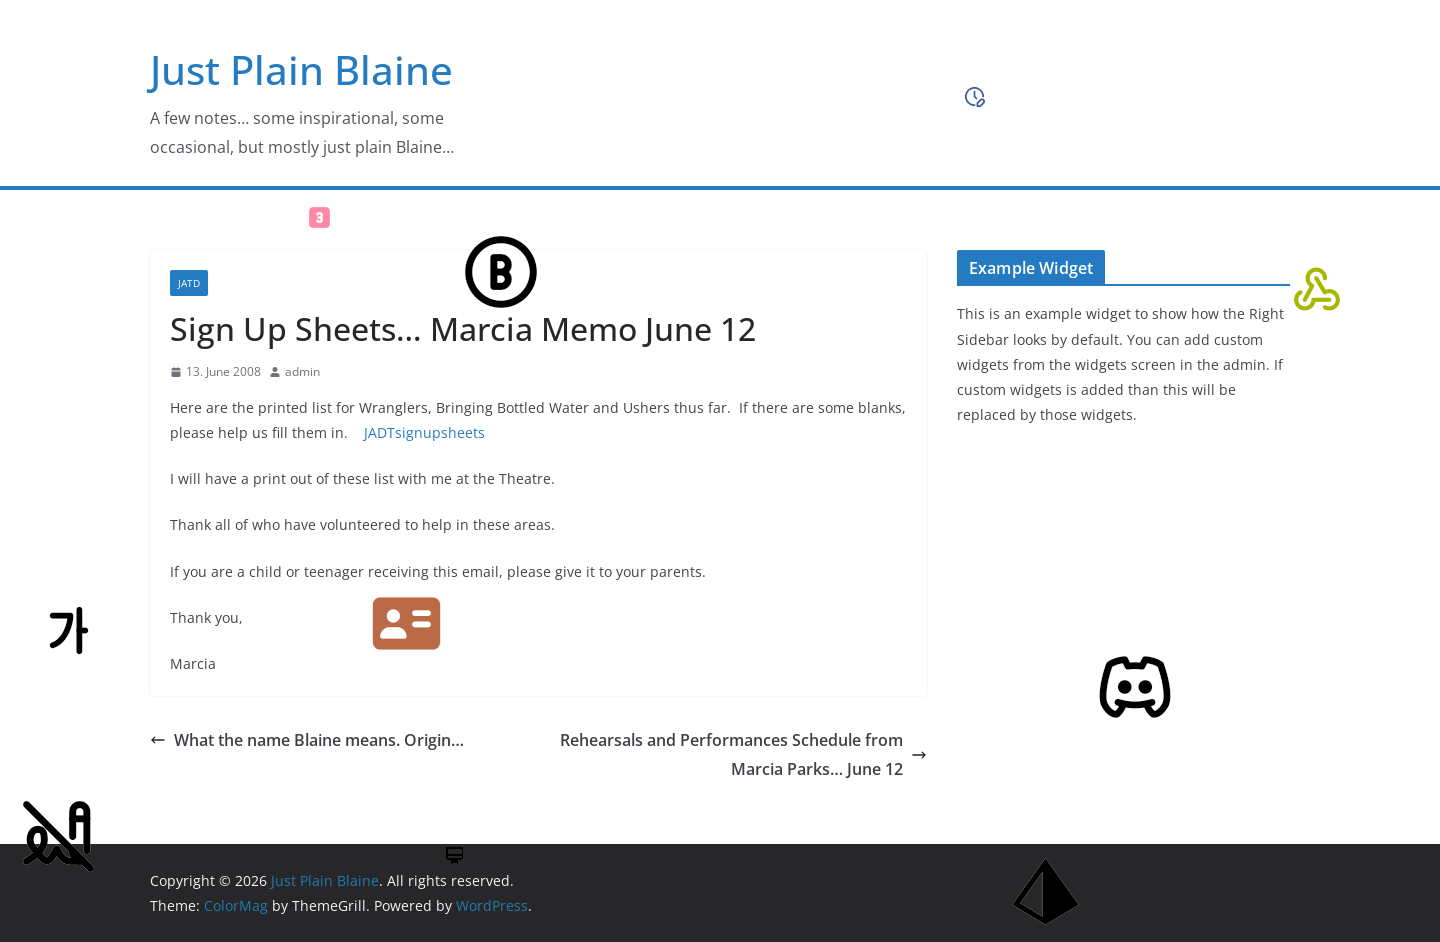 This screenshot has height=942, width=1440. I want to click on access 3D modeling or rendering tools, so click(1045, 891).